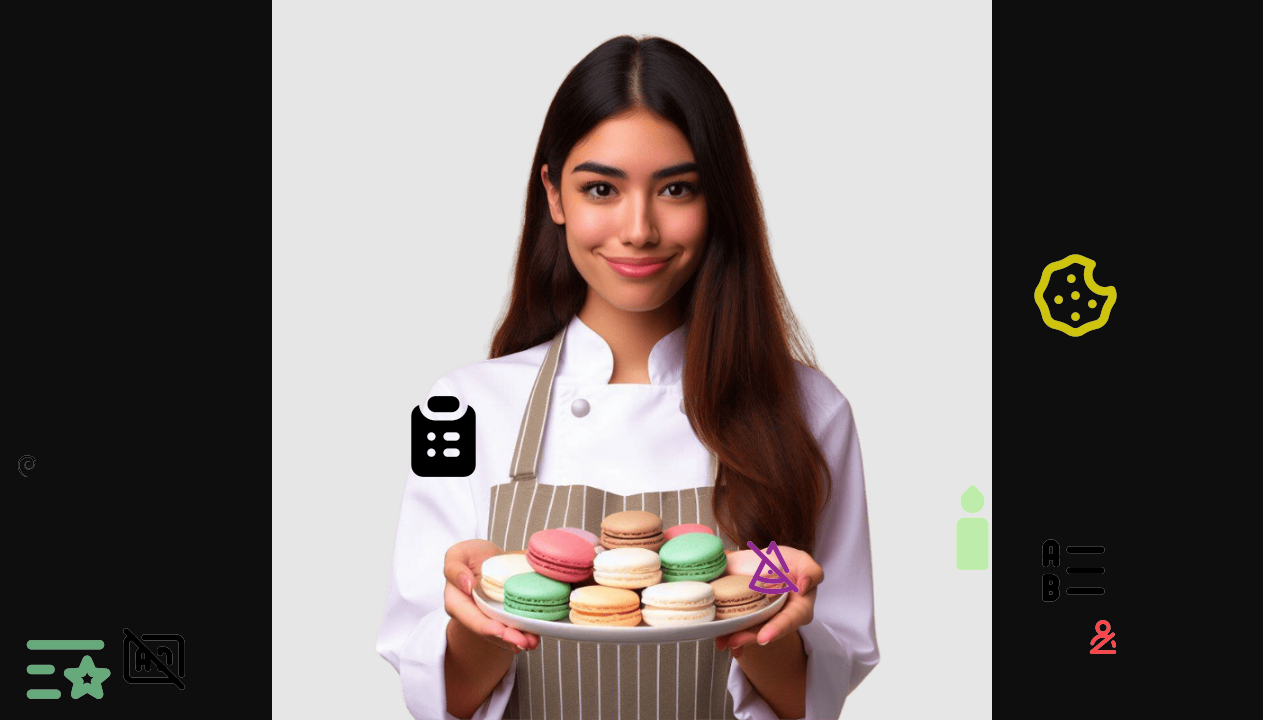  I want to click on toggle alphabetical list view, so click(1073, 570).